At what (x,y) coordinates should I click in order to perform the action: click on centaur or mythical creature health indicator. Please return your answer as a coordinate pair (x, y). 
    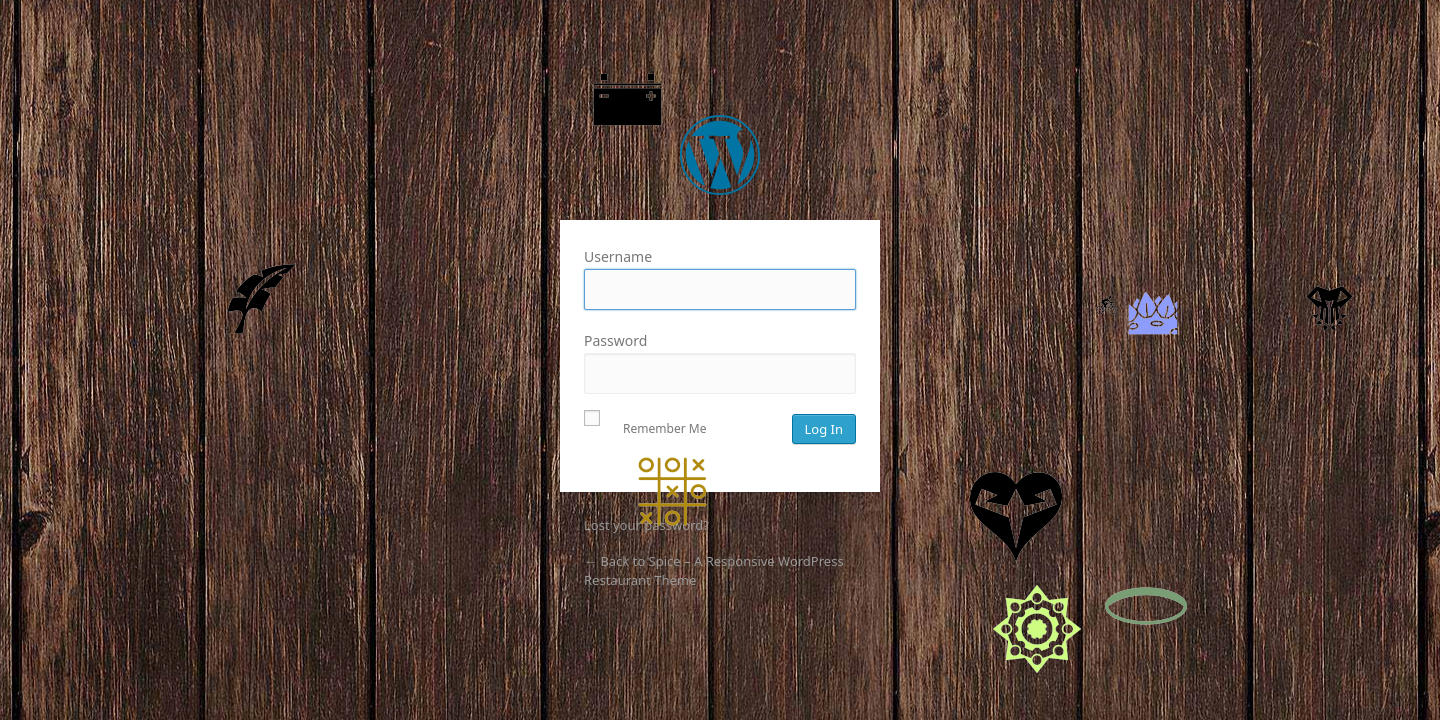
    Looking at the image, I should click on (1016, 517).